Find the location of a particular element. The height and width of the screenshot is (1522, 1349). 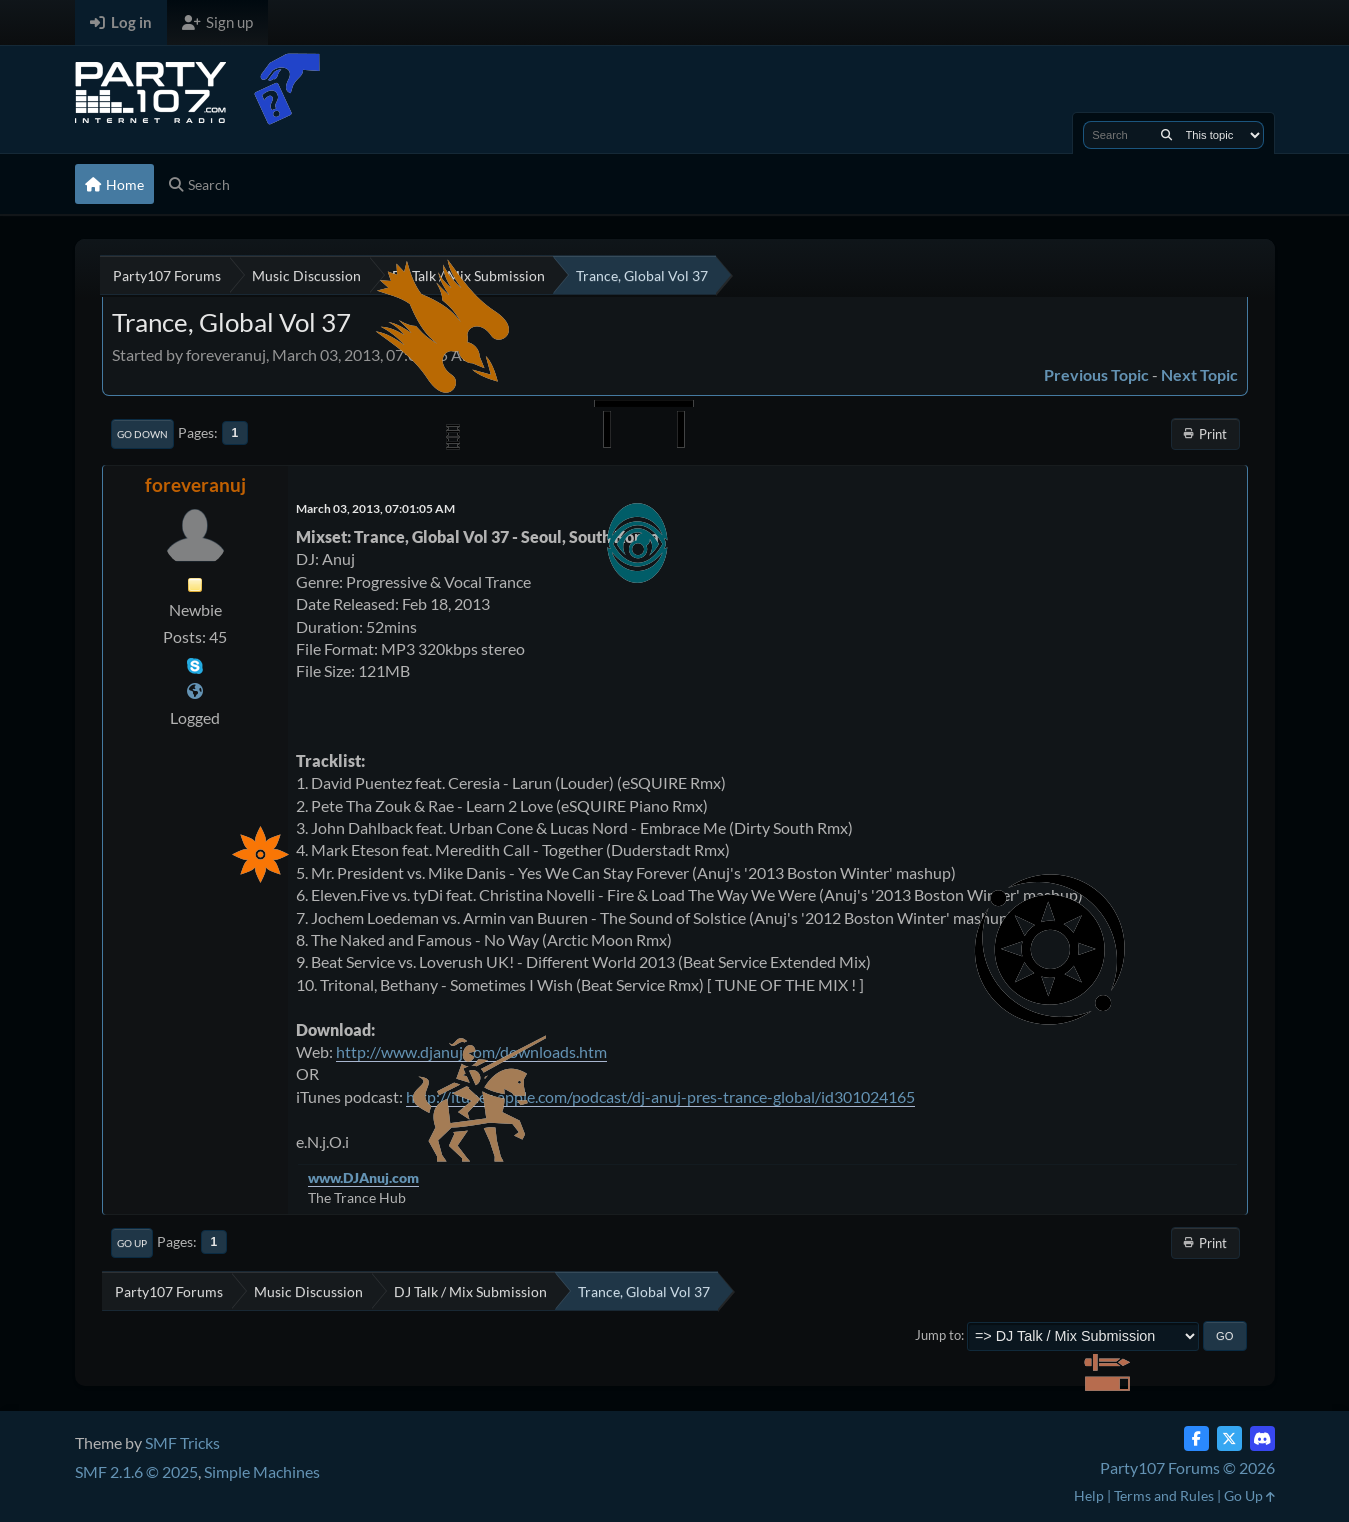

draw a random card from the deck is located at coordinates (287, 89).